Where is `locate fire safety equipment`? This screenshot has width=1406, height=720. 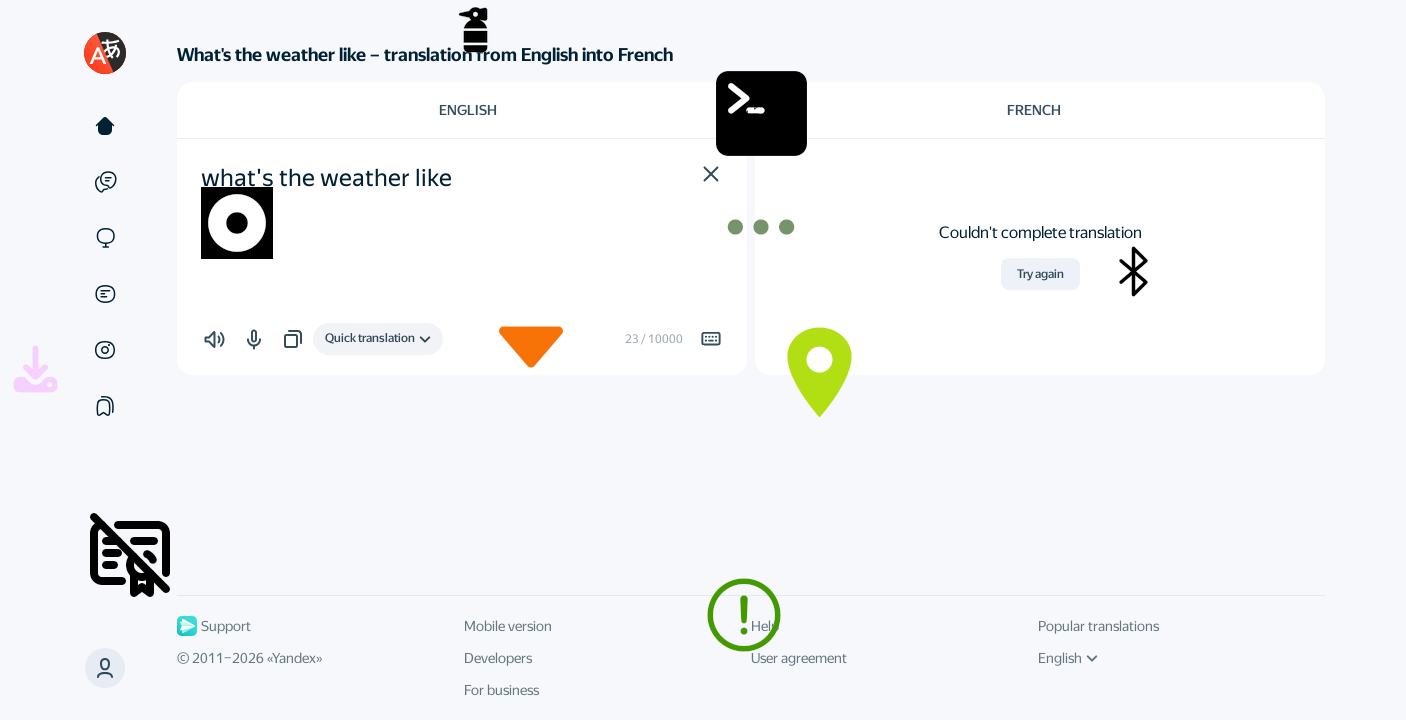 locate fire safety equipment is located at coordinates (475, 28).